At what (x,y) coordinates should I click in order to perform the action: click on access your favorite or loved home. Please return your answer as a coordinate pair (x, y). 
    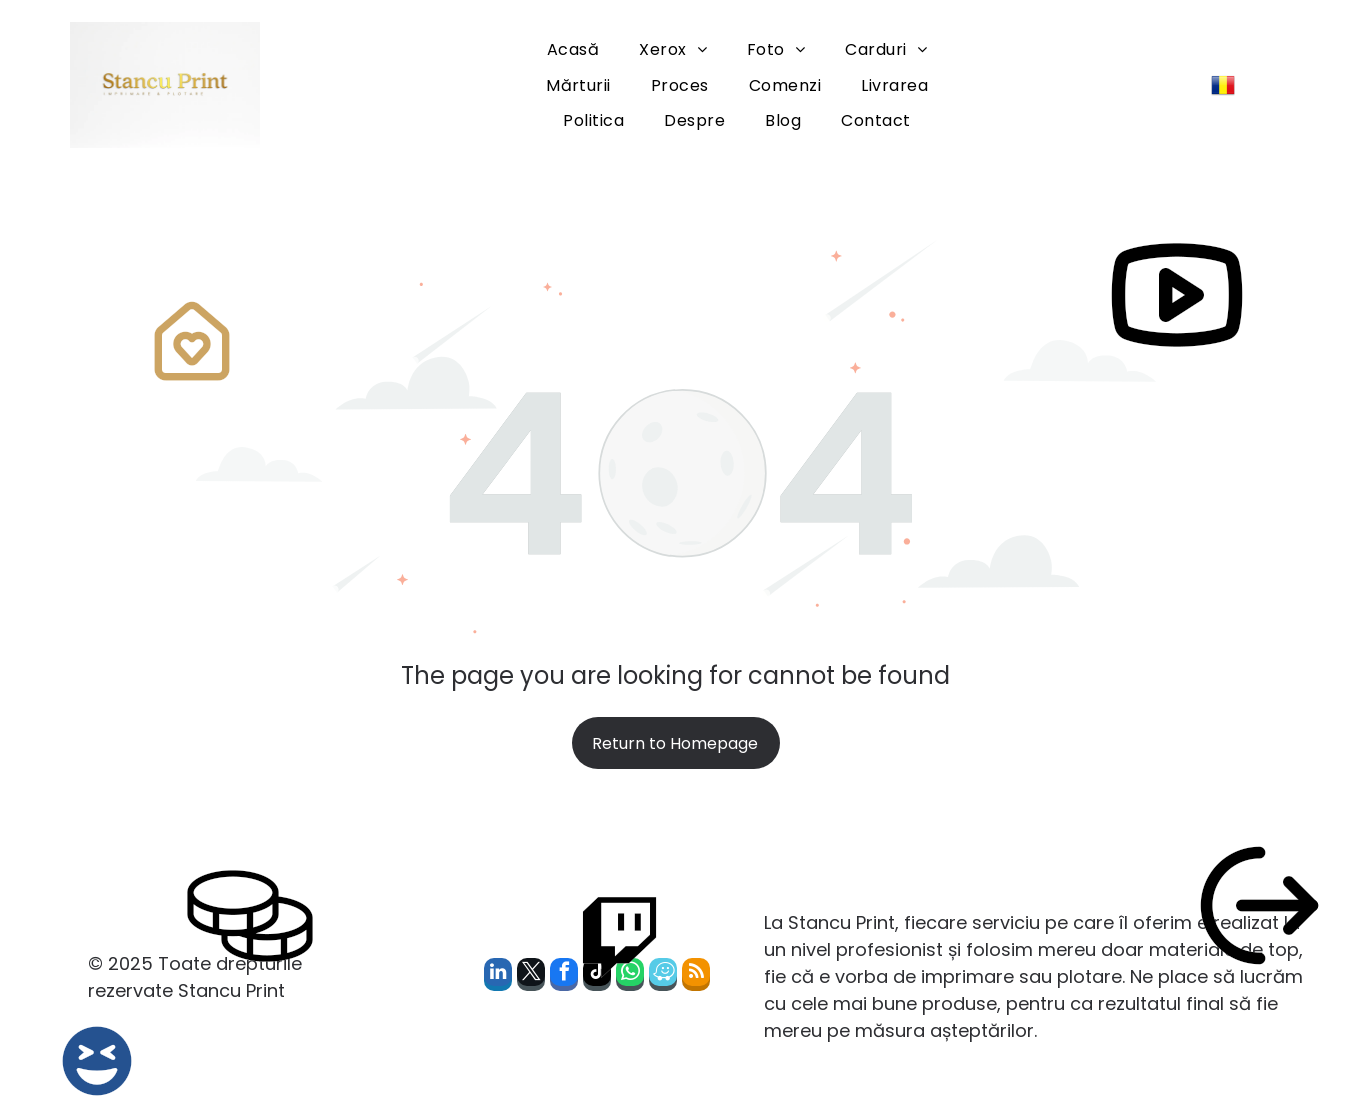
    Looking at the image, I should click on (192, 343).